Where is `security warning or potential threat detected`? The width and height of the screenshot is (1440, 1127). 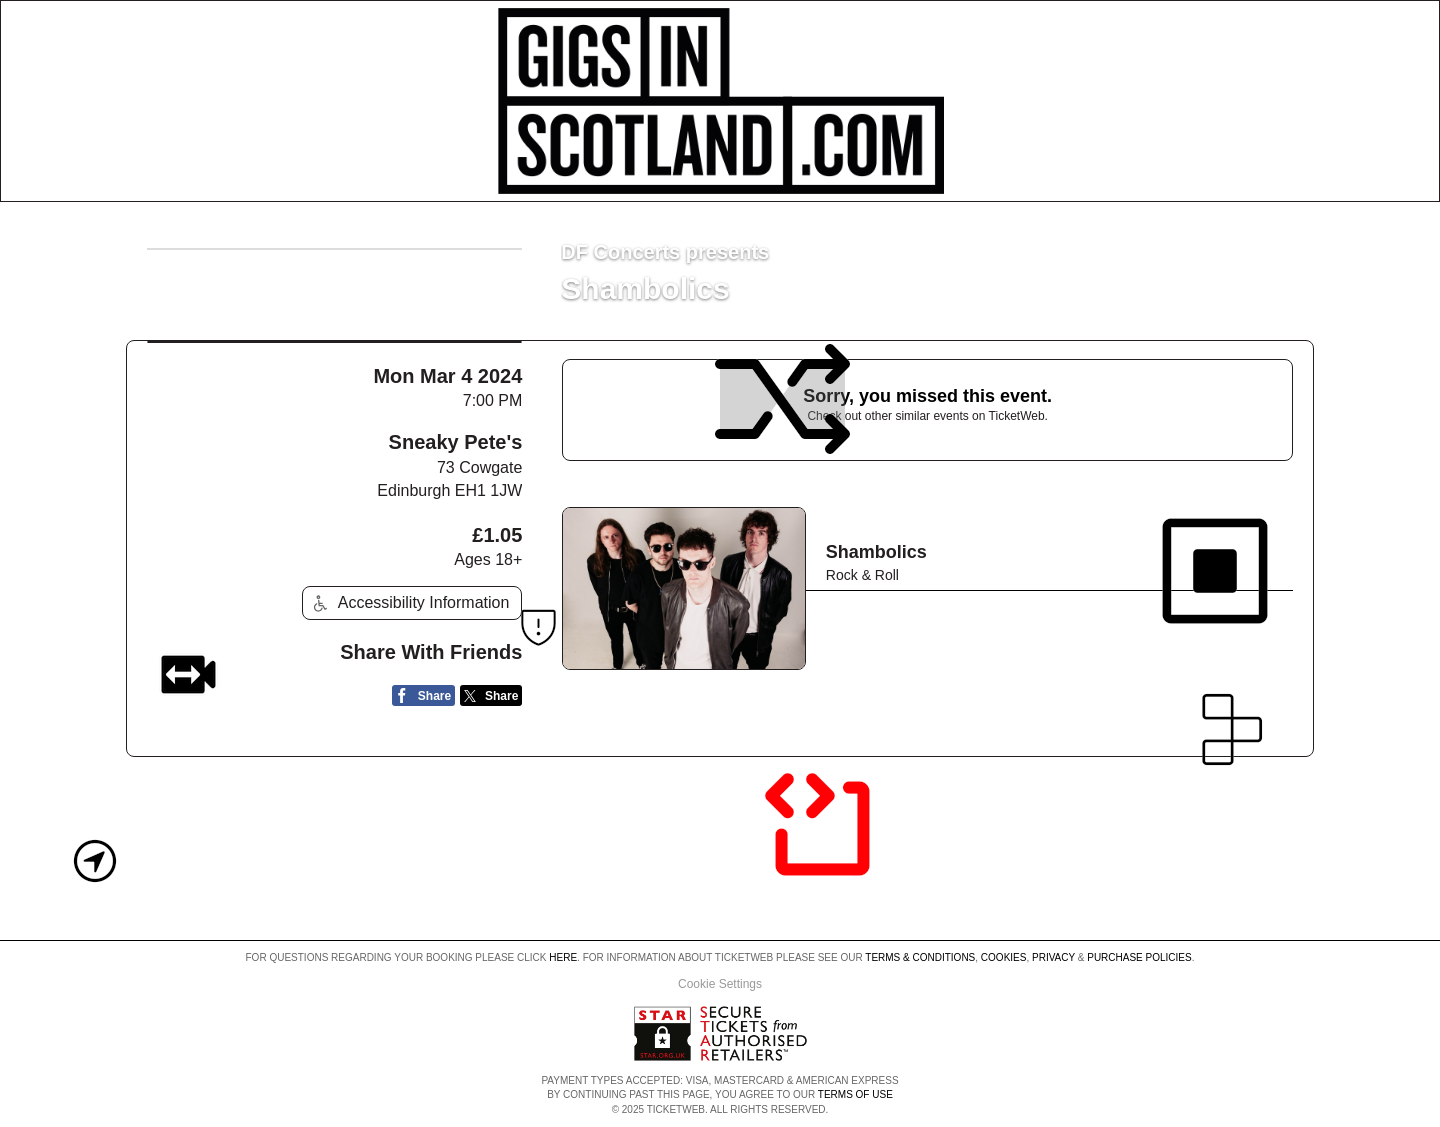 security warning or potential threat detected is located at coordinates (538, 625).